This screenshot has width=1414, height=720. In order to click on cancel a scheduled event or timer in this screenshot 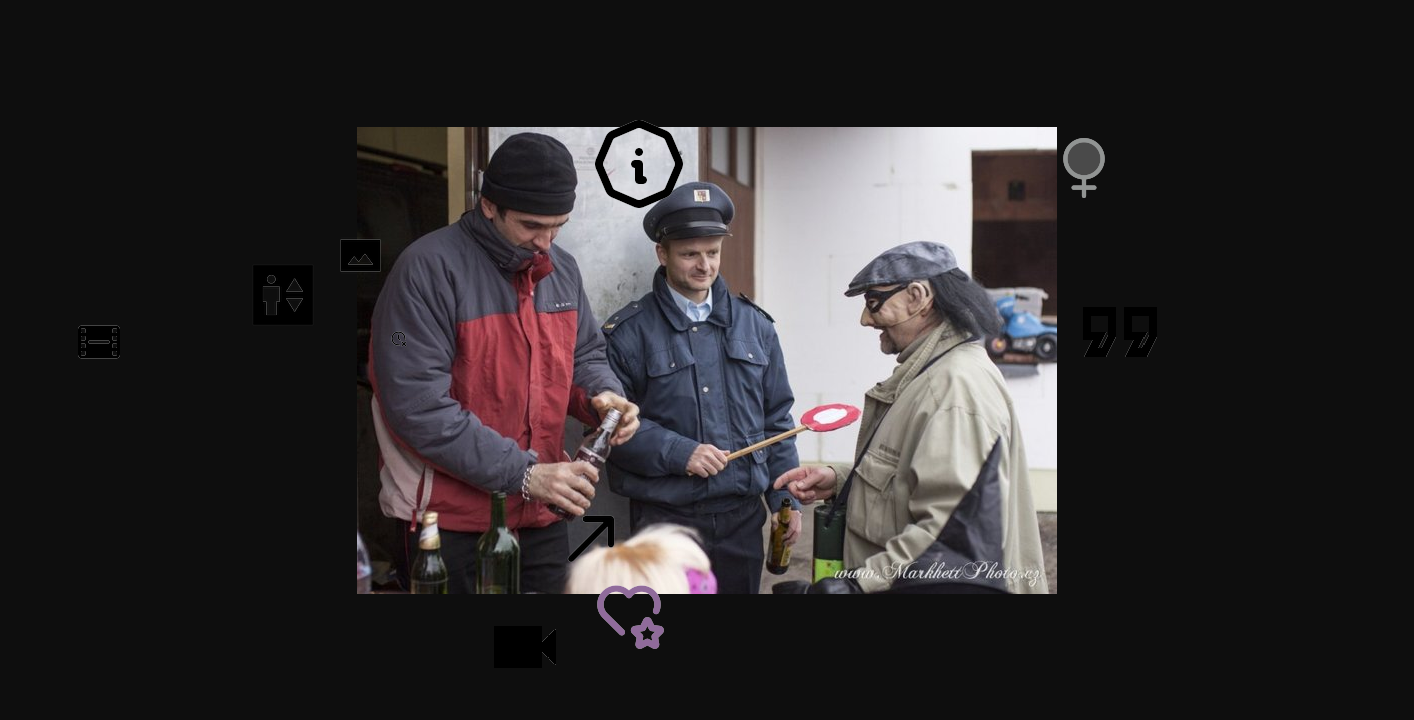, I will do `click(398, 338)`.